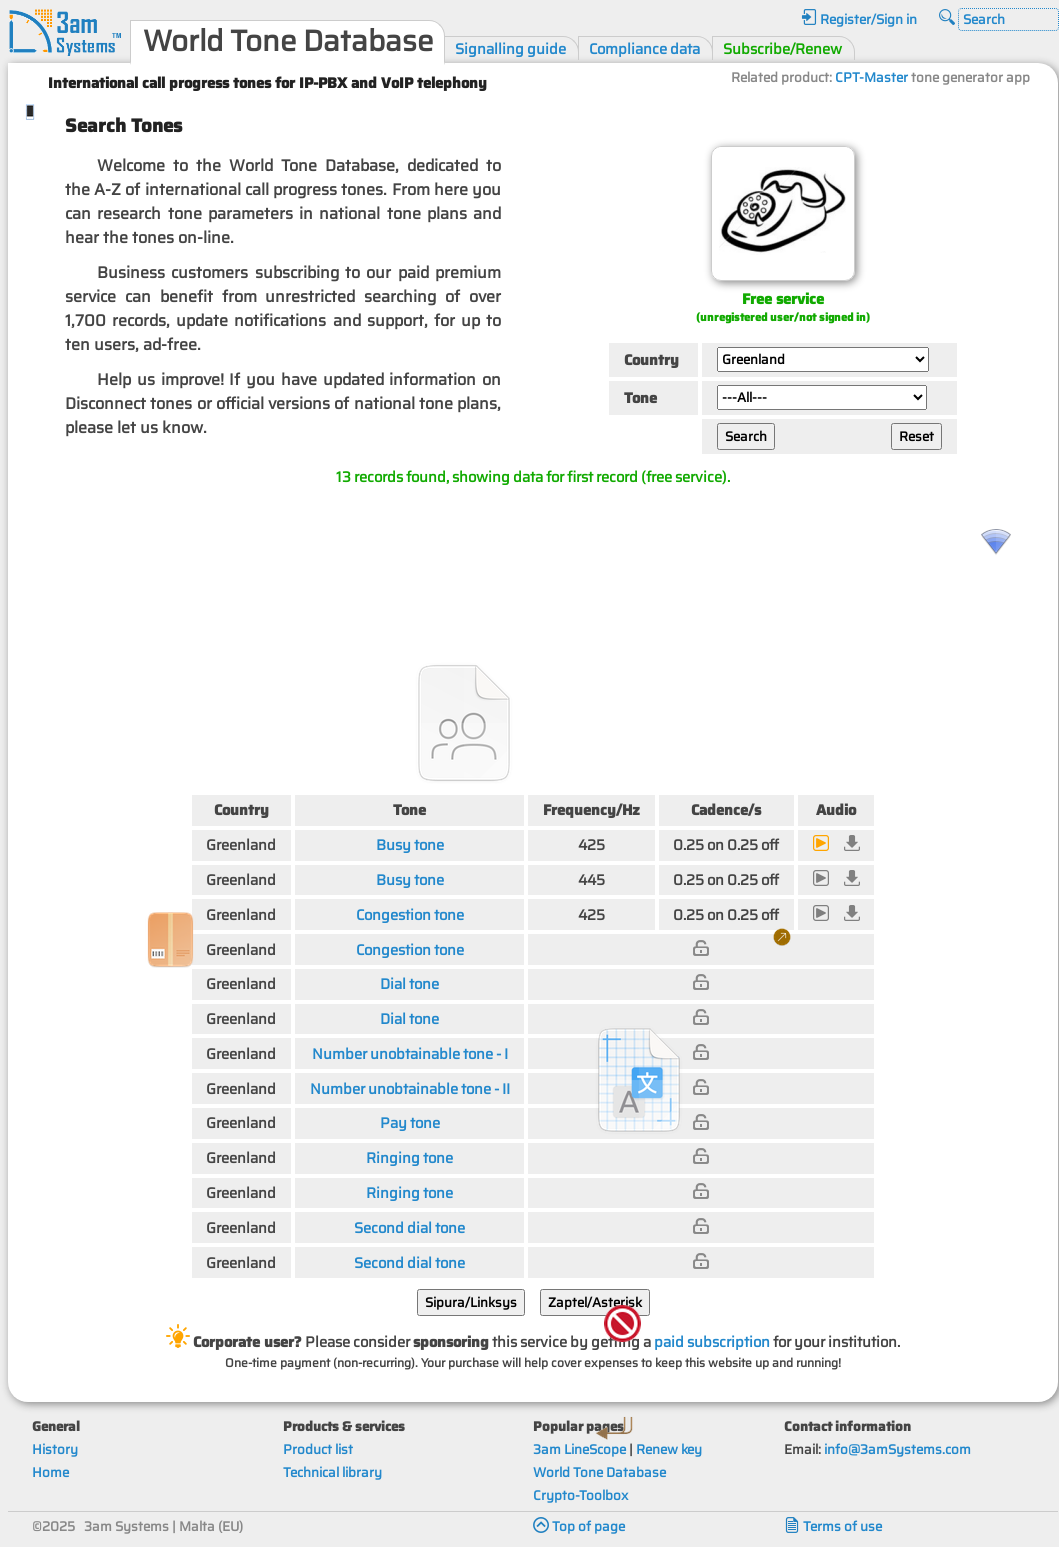  Describe the element at coordinates (622, 1323) in the screenshot. I see `delete or remove selected item` at that location.